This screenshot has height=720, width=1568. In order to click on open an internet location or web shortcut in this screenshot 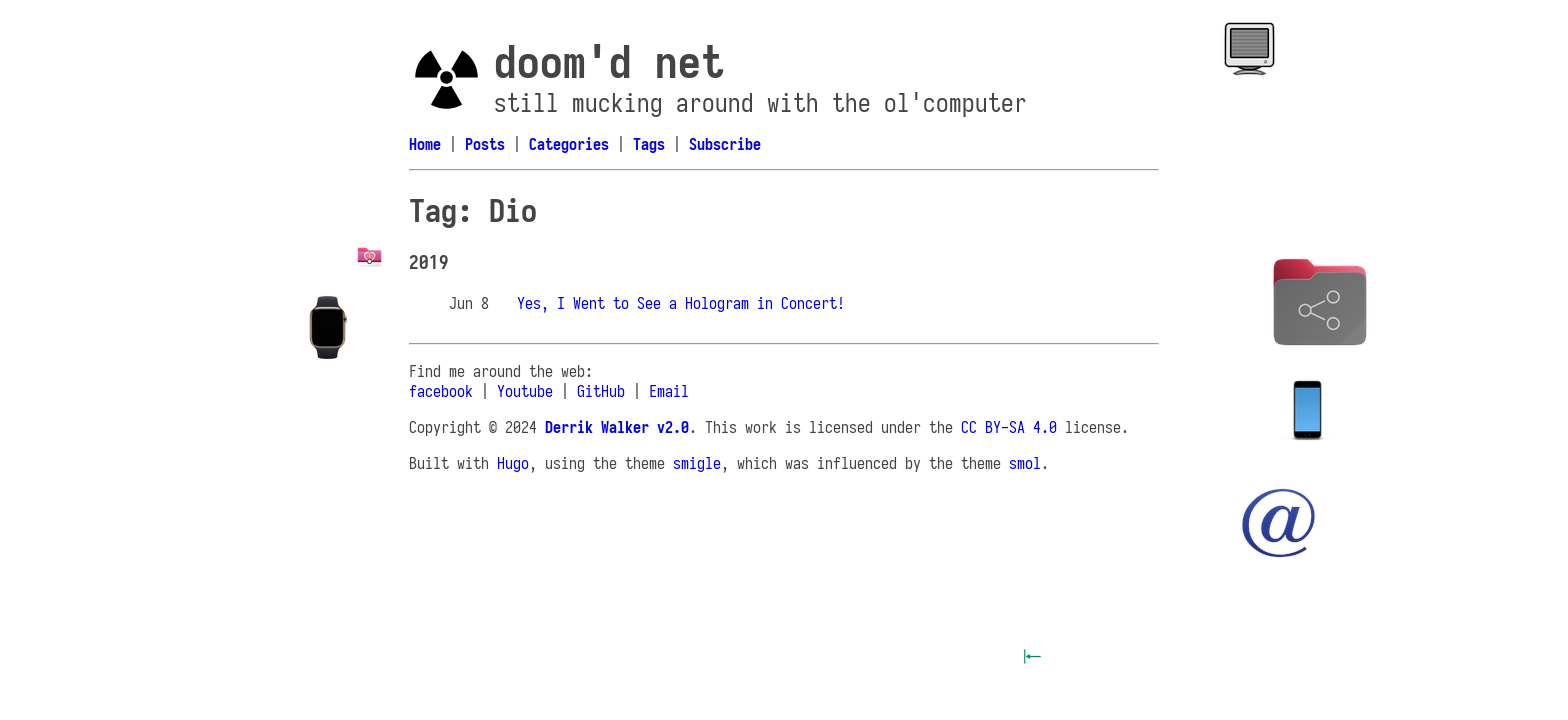, I will do `click(1278, 522)`.